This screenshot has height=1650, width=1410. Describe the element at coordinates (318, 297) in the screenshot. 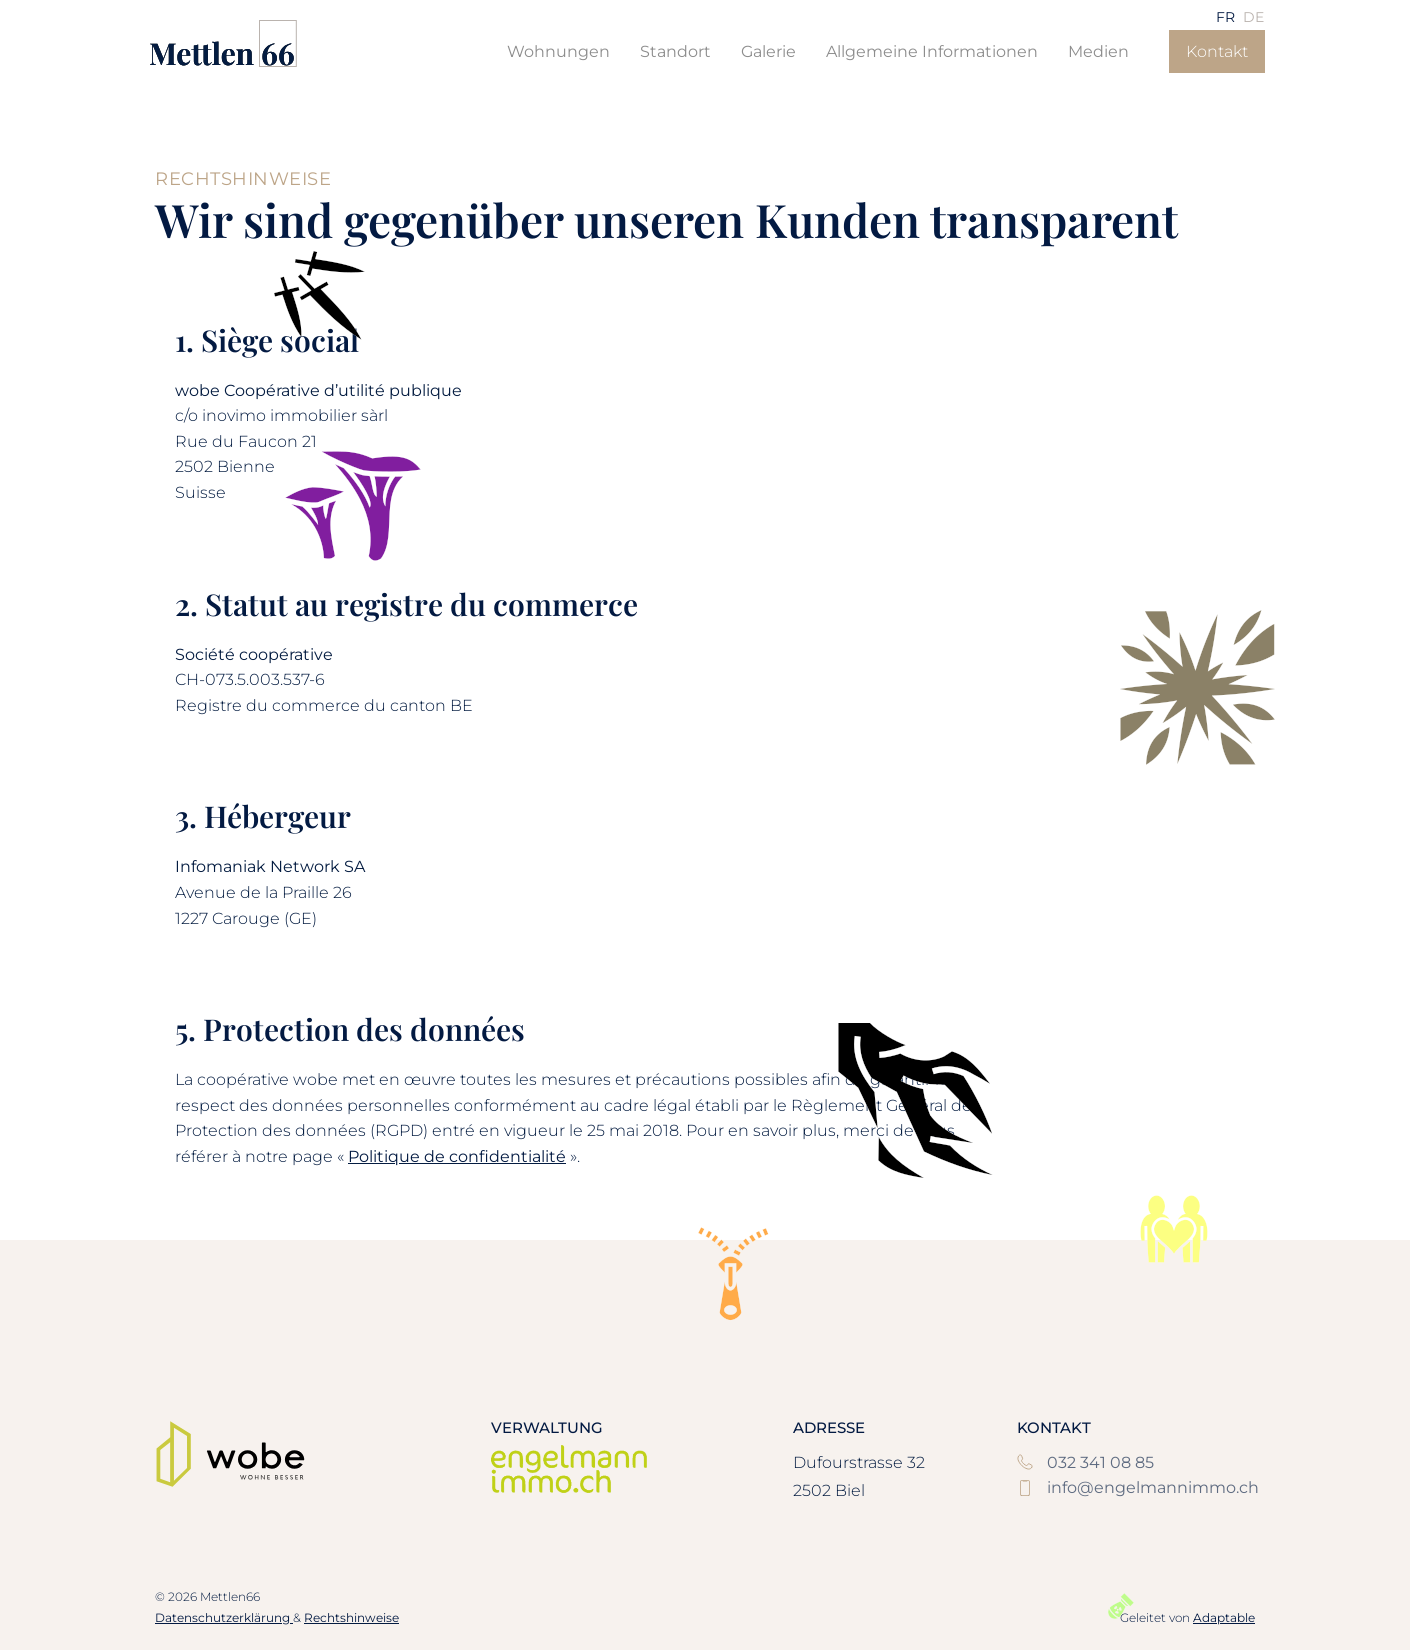

I see `assassin or rogue character class icon` at that location.